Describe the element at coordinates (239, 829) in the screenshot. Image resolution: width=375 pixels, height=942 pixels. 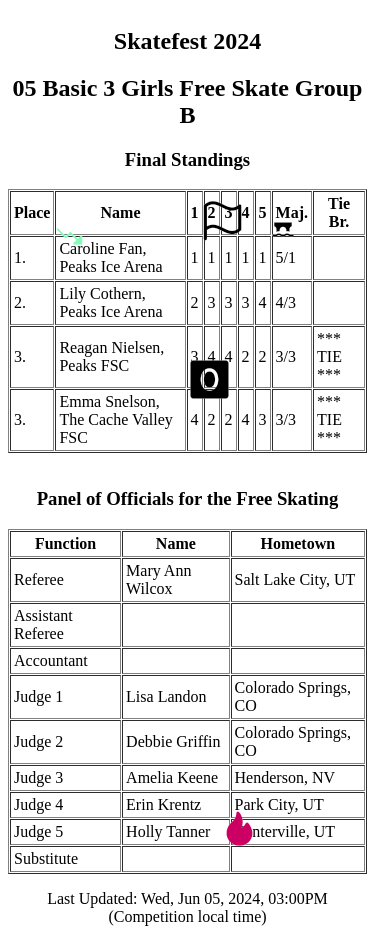
I see `indicates trending or hot content` at that location.